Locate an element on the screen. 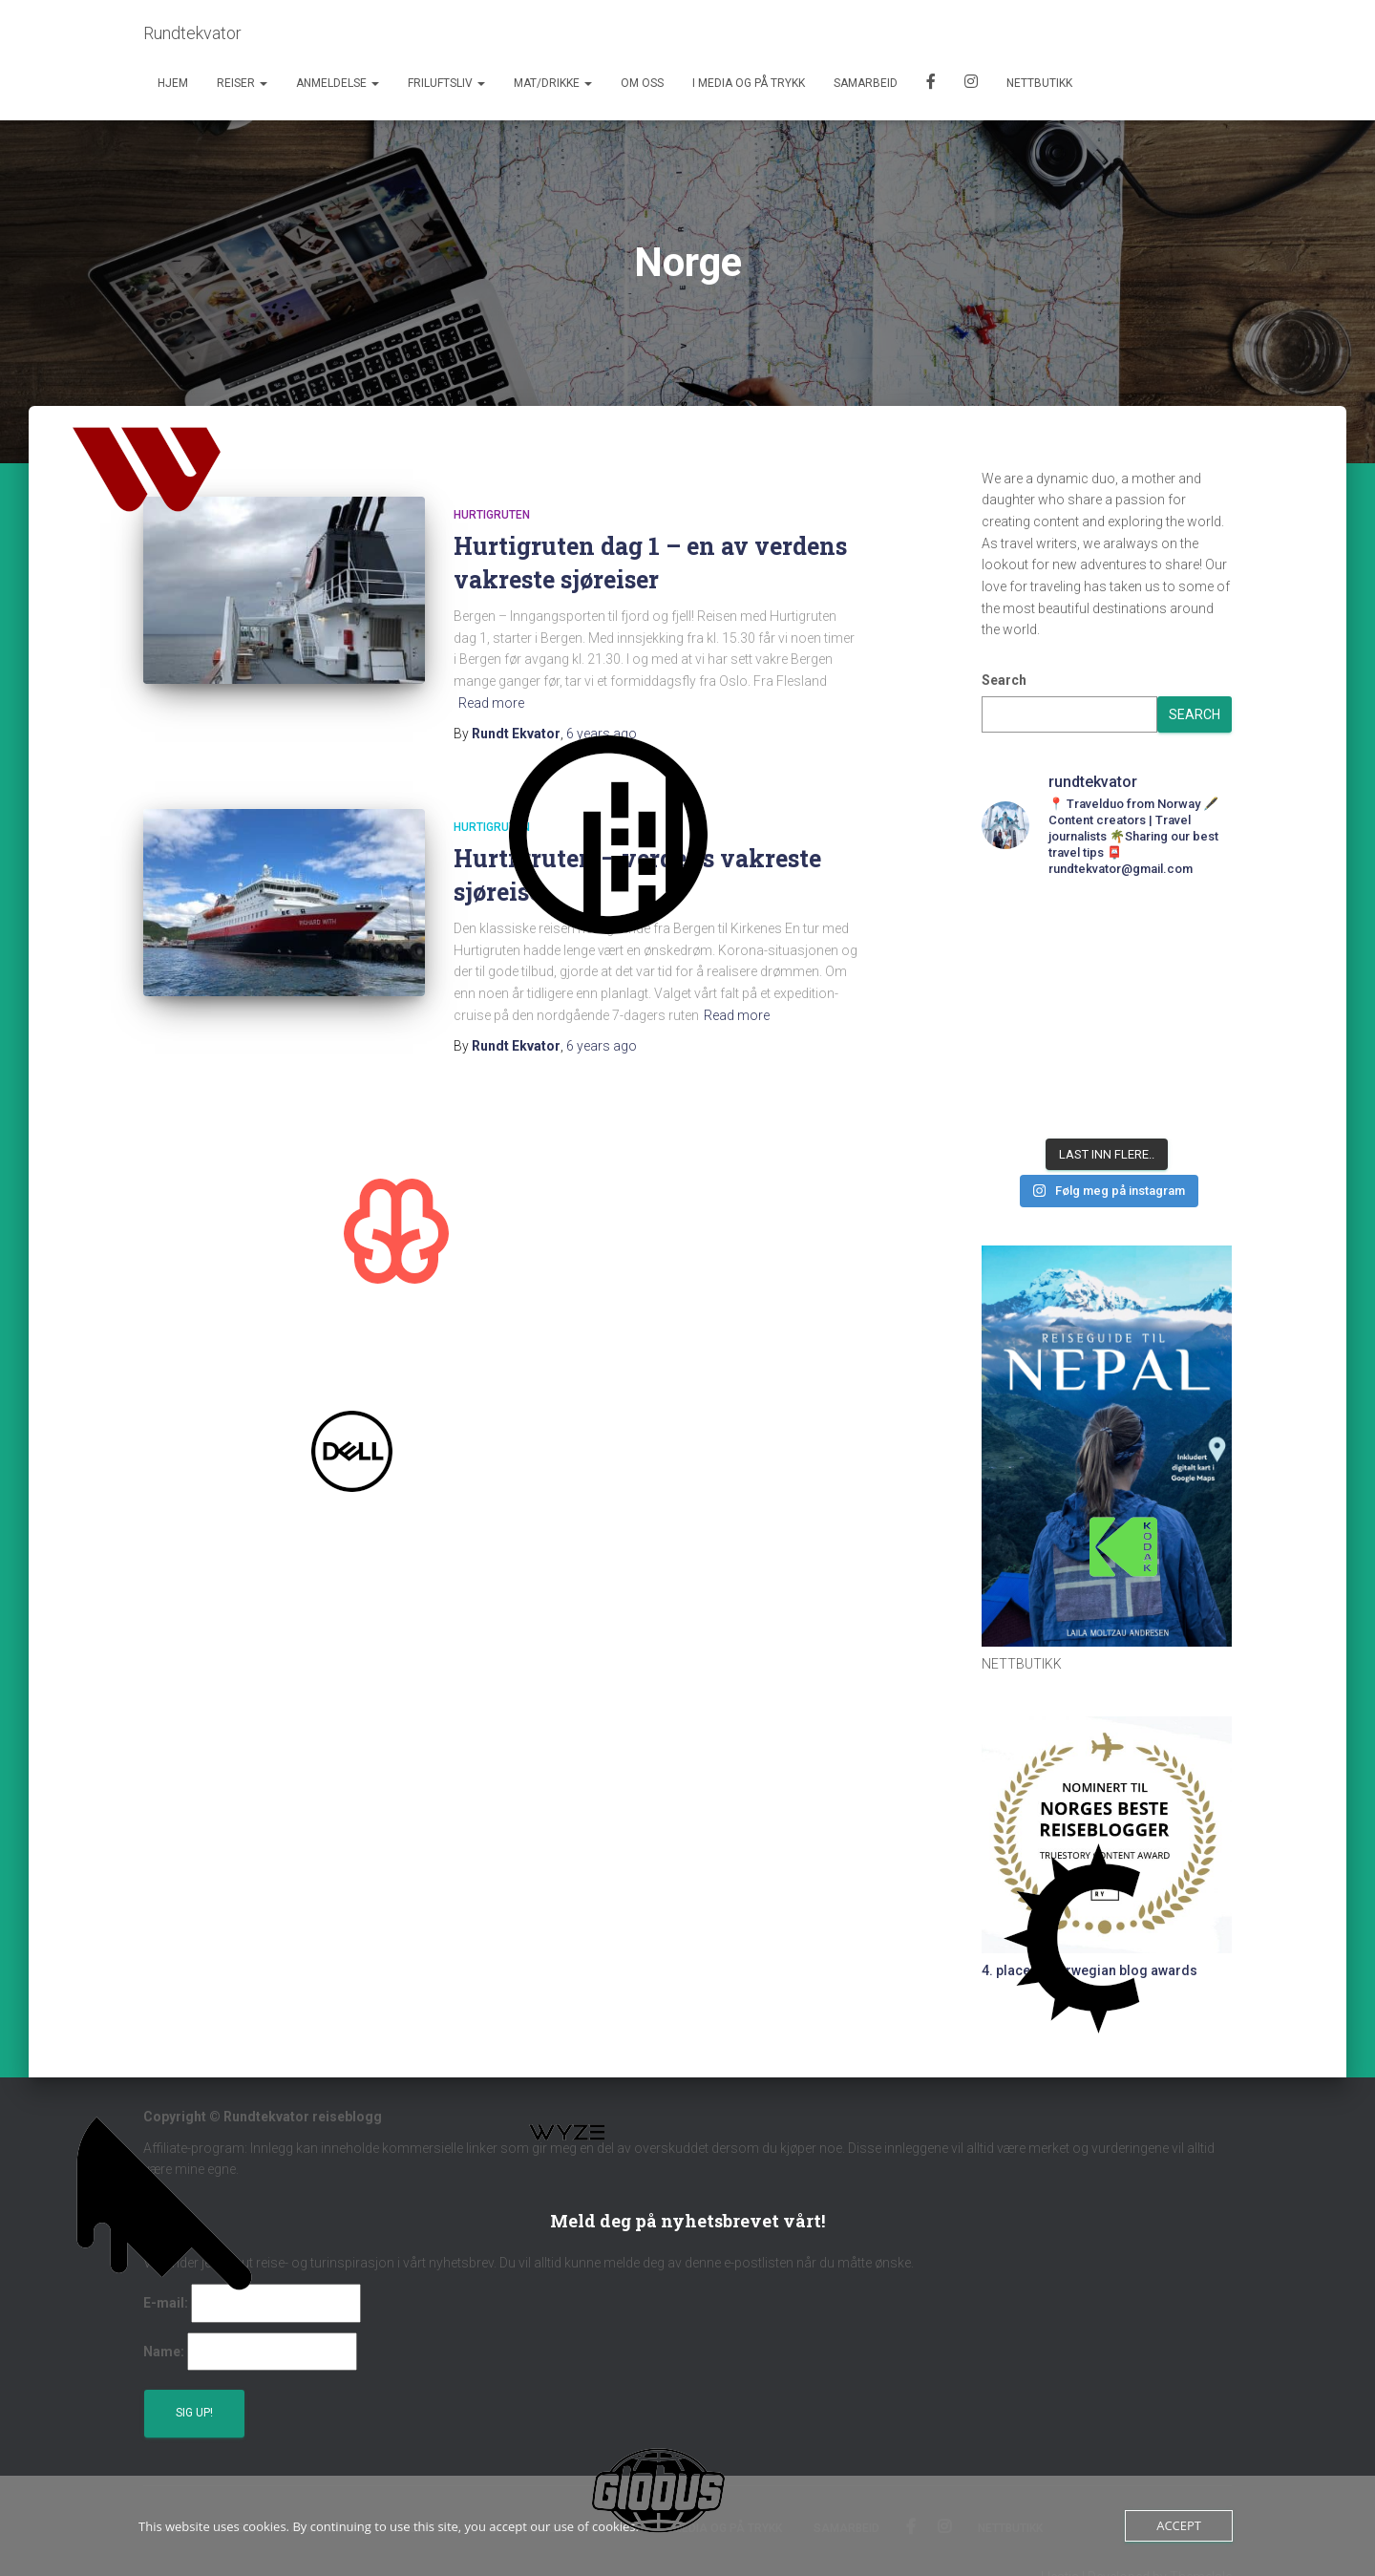 This screenshot has height=2576, width=1375. western union logo is located at coordinates (146, 469).